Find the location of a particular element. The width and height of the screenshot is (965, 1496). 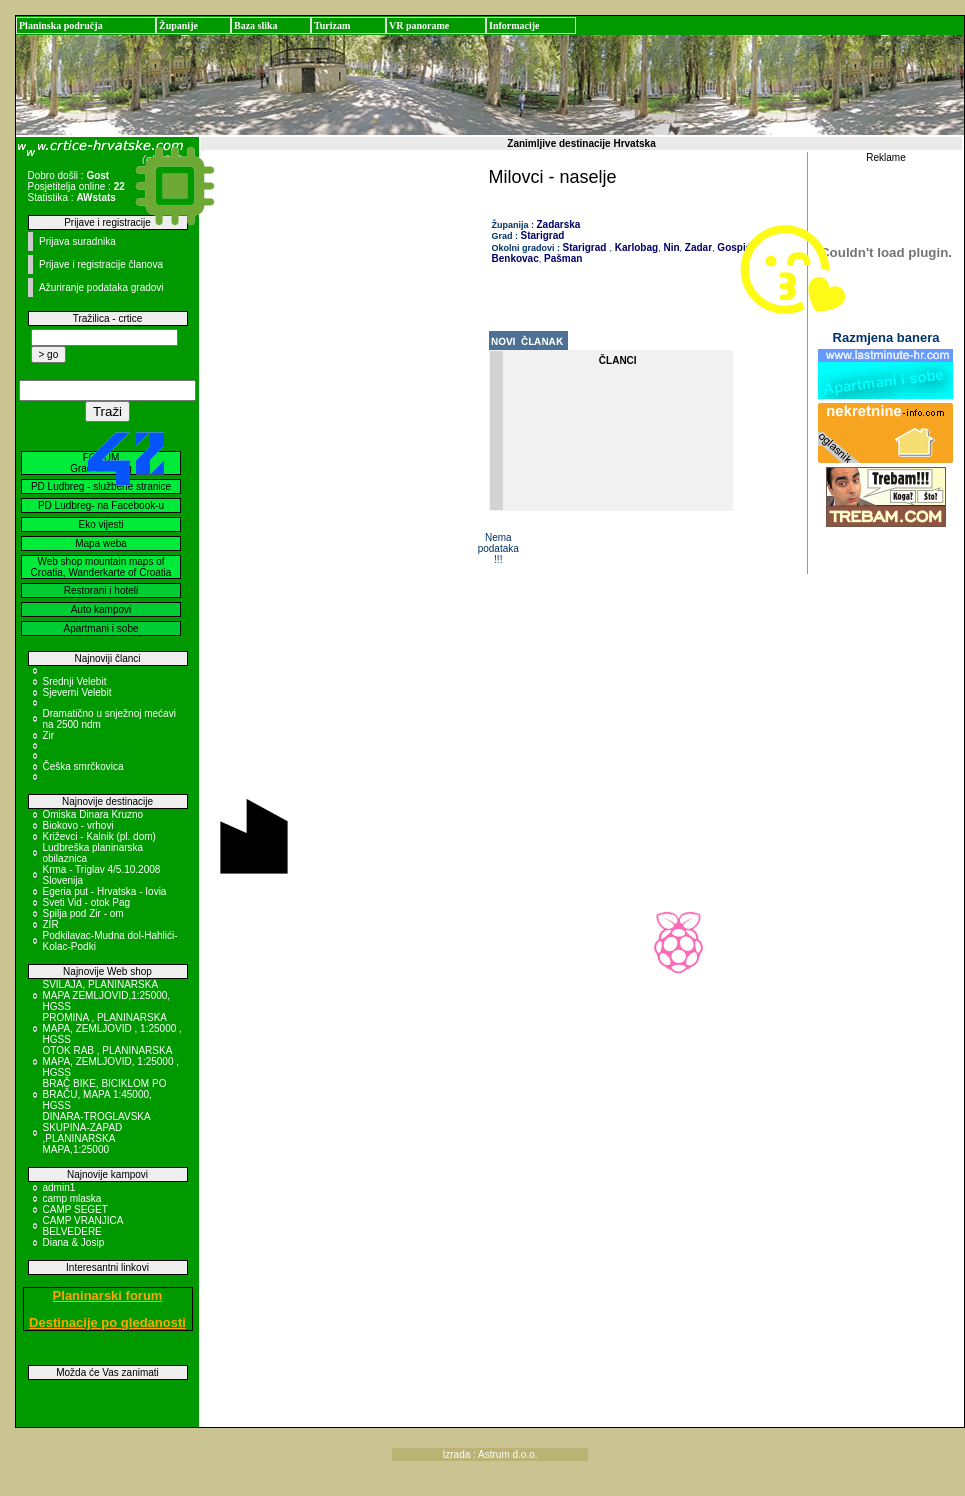

view building or property details is located at coordinates (254, 840).